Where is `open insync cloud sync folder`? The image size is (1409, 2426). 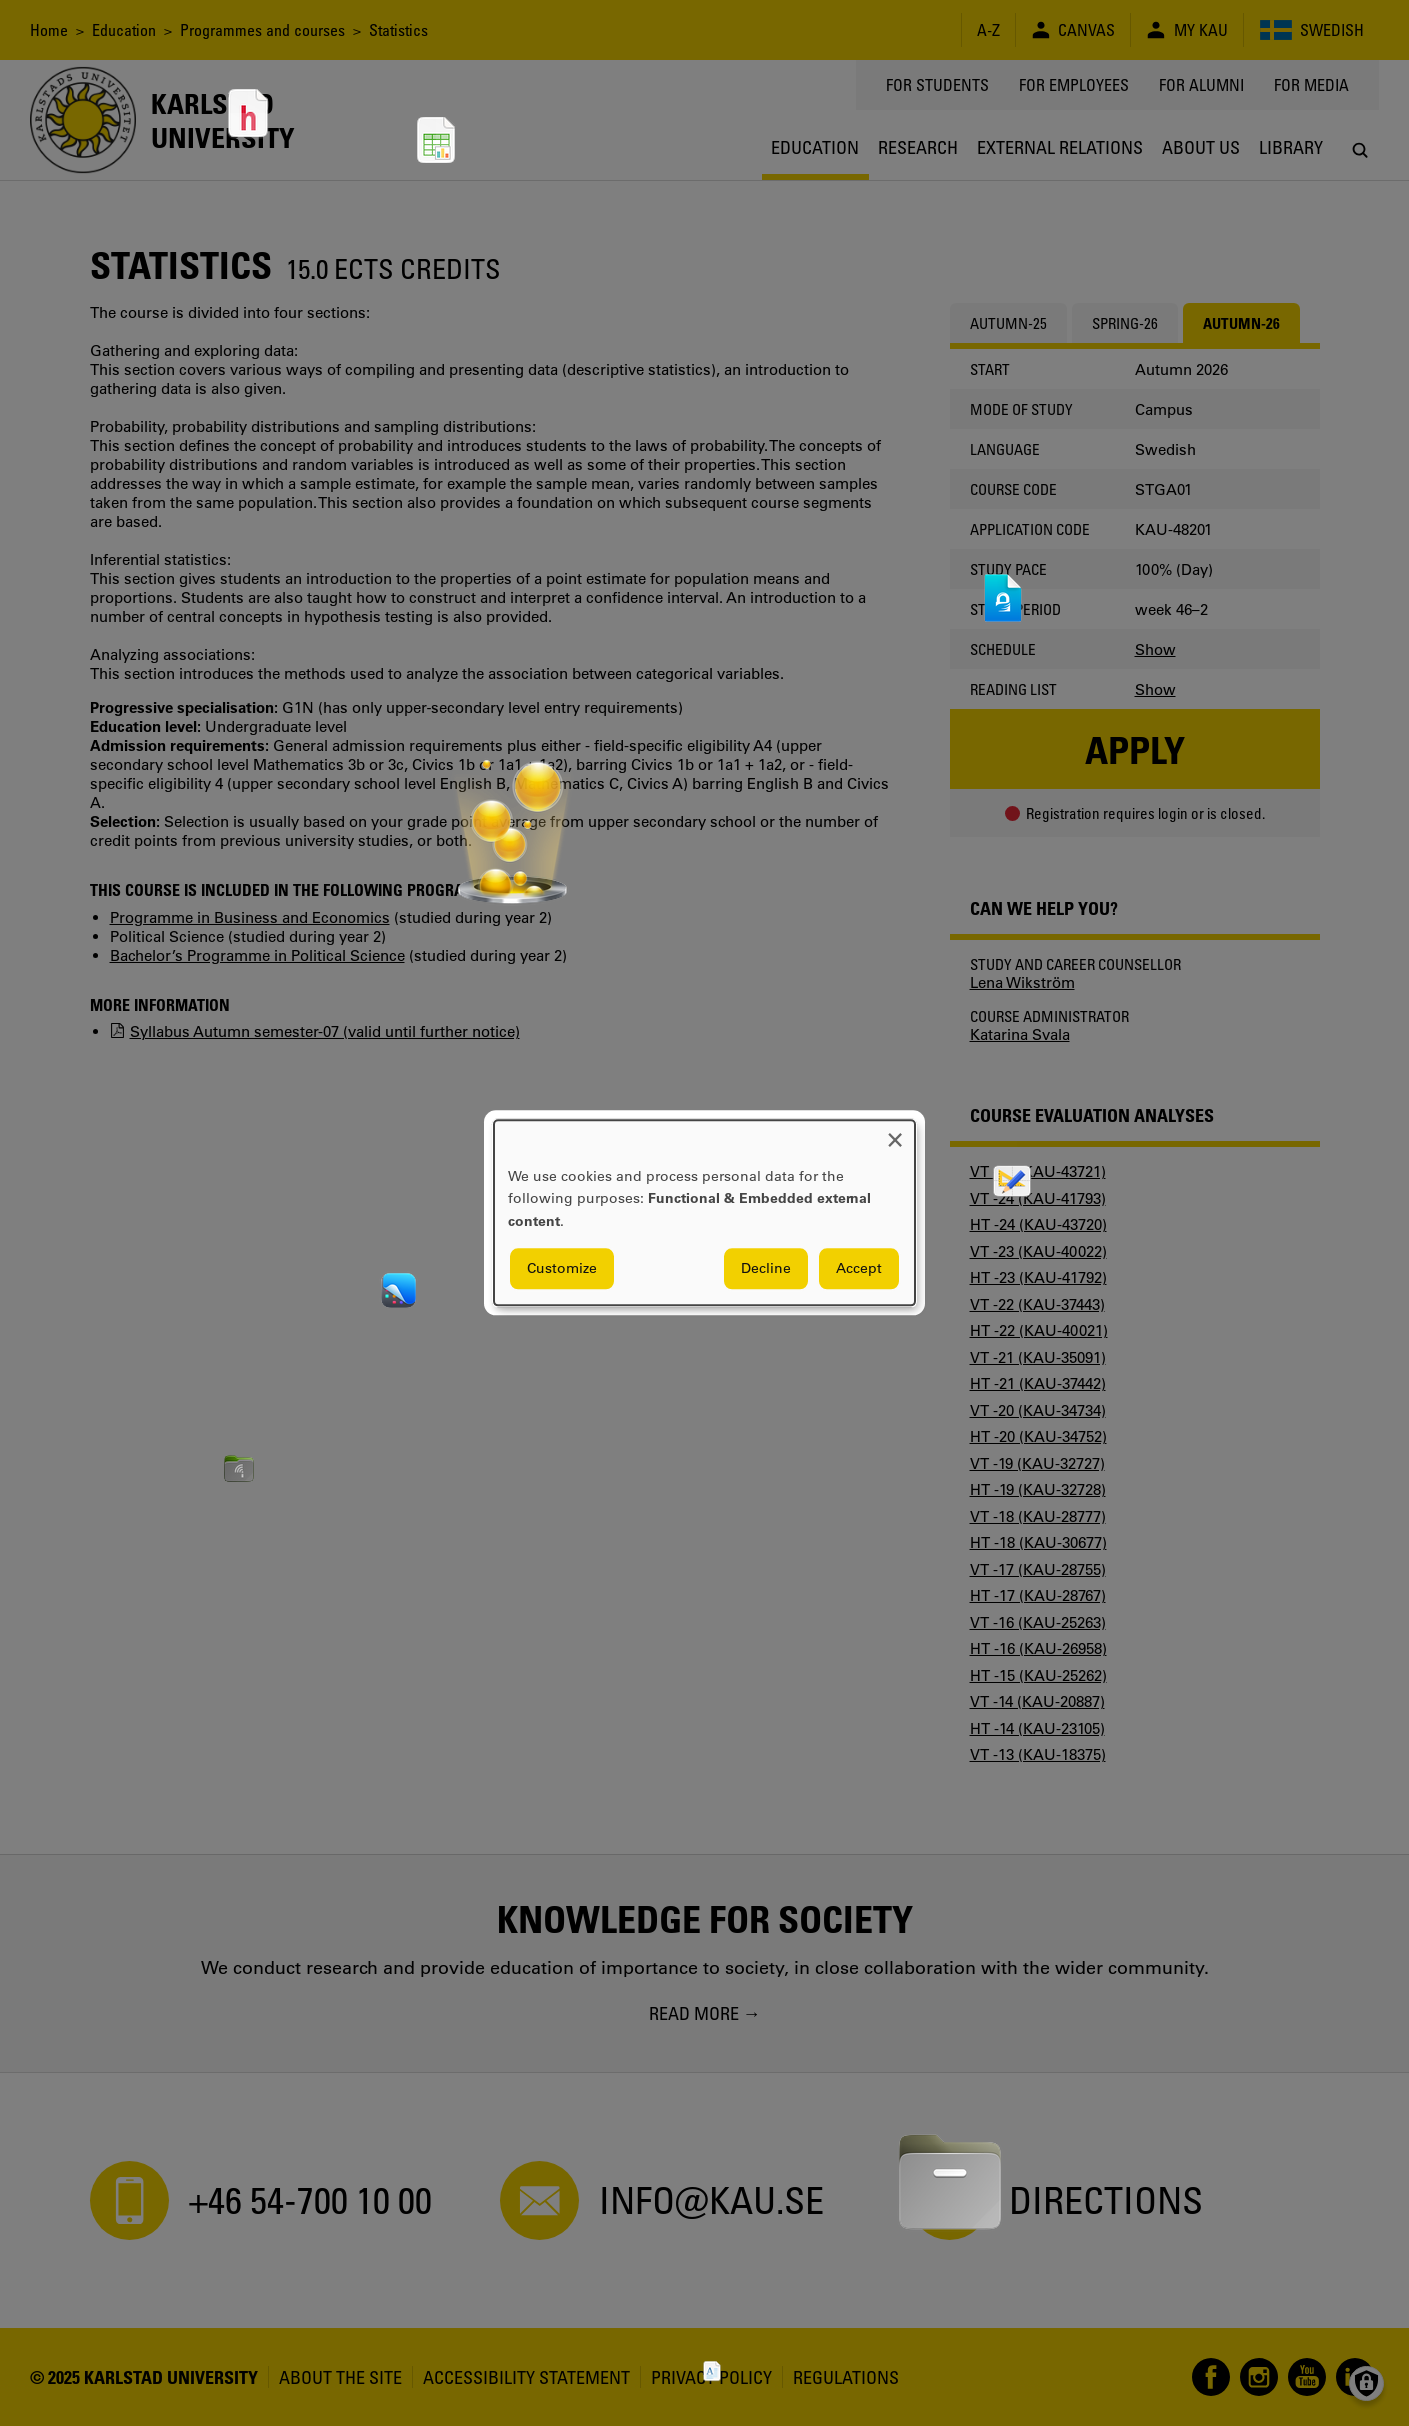
open insync cloud sync folder is located at coordinates (239, 1468).